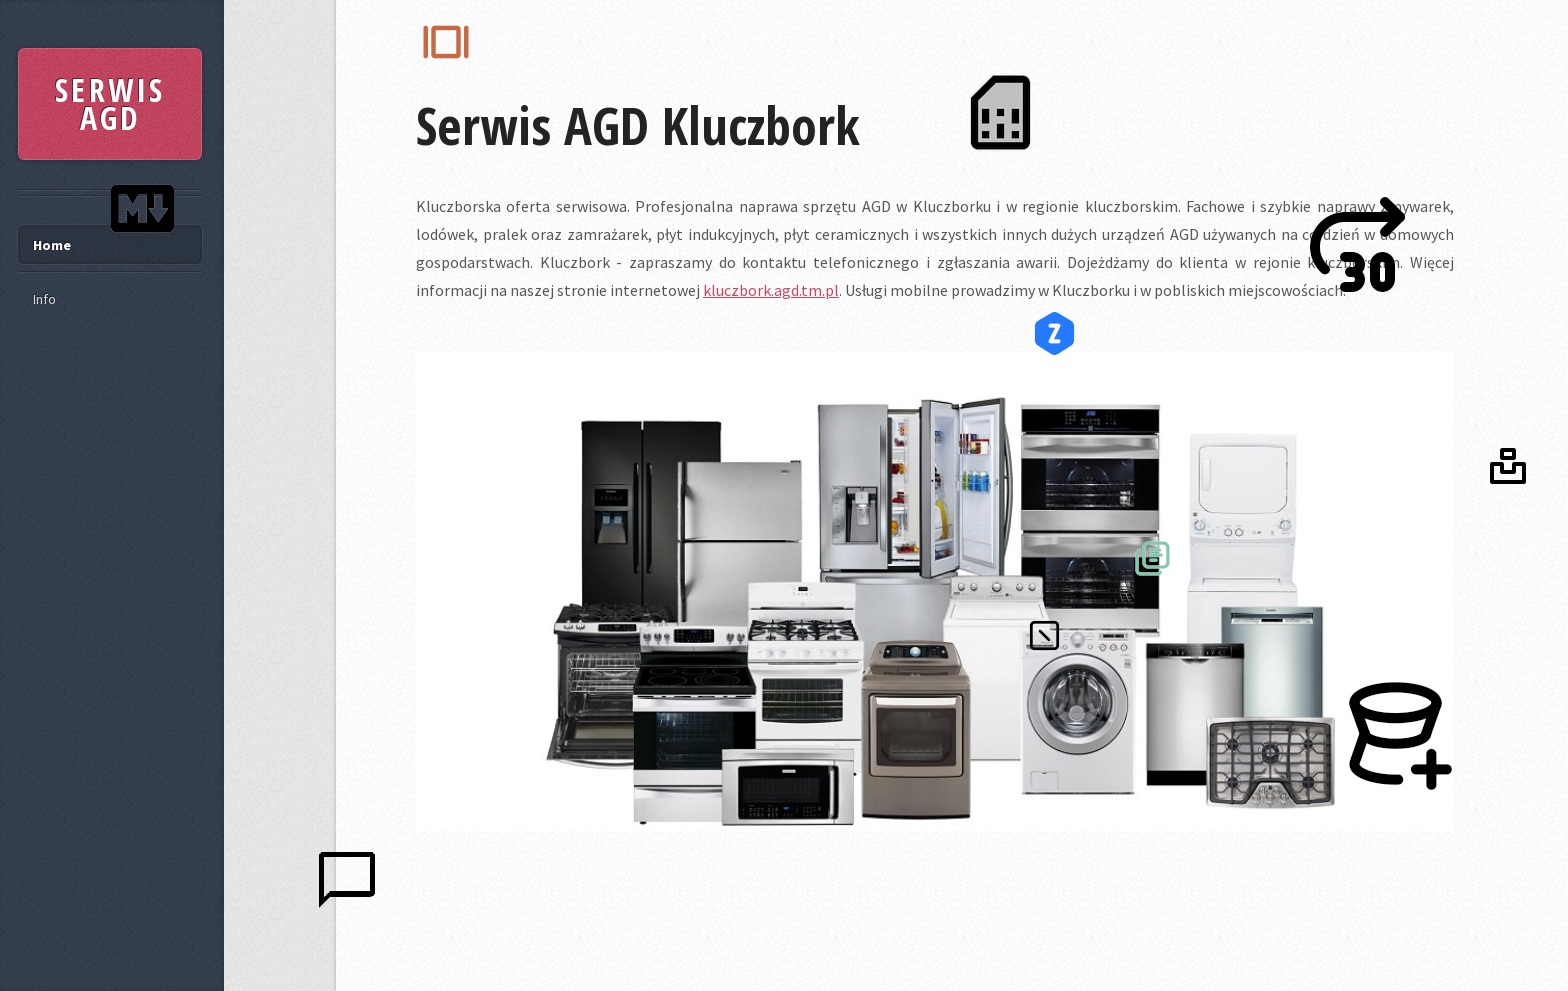  What do you see at coordinates (1395, 733) in the screenshot?
I see `add a new diabolo or juggling item` at bounding box center [1395, 733].